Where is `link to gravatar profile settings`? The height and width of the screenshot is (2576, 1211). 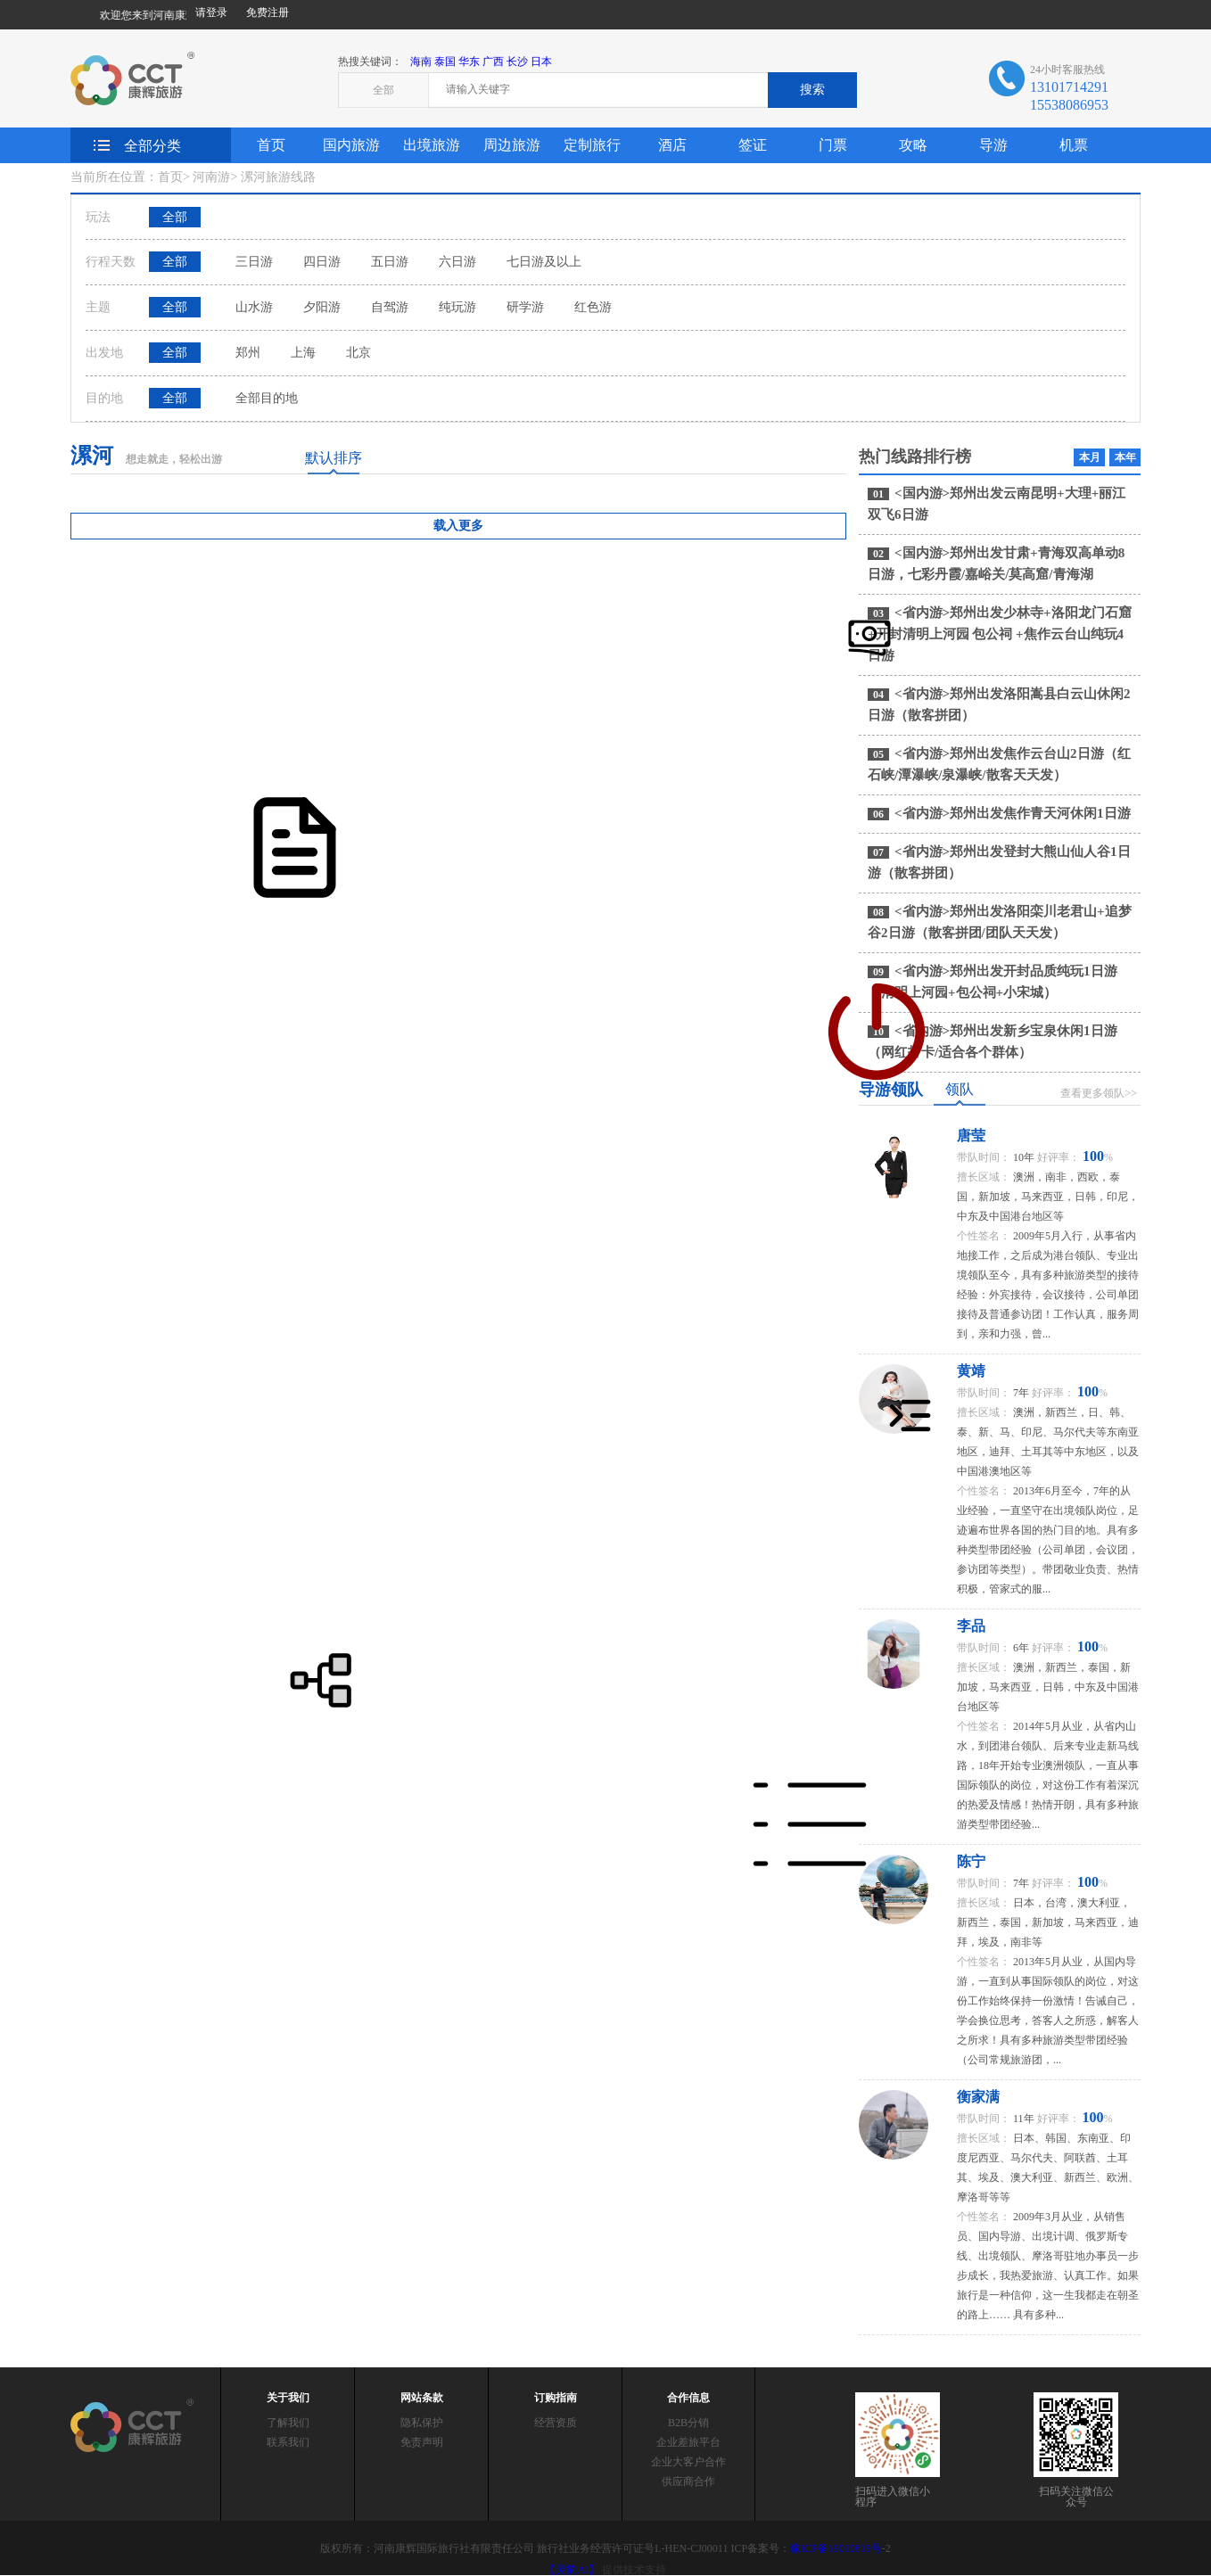 link to gravatar profile settings is located at coordinates (877, 1032).